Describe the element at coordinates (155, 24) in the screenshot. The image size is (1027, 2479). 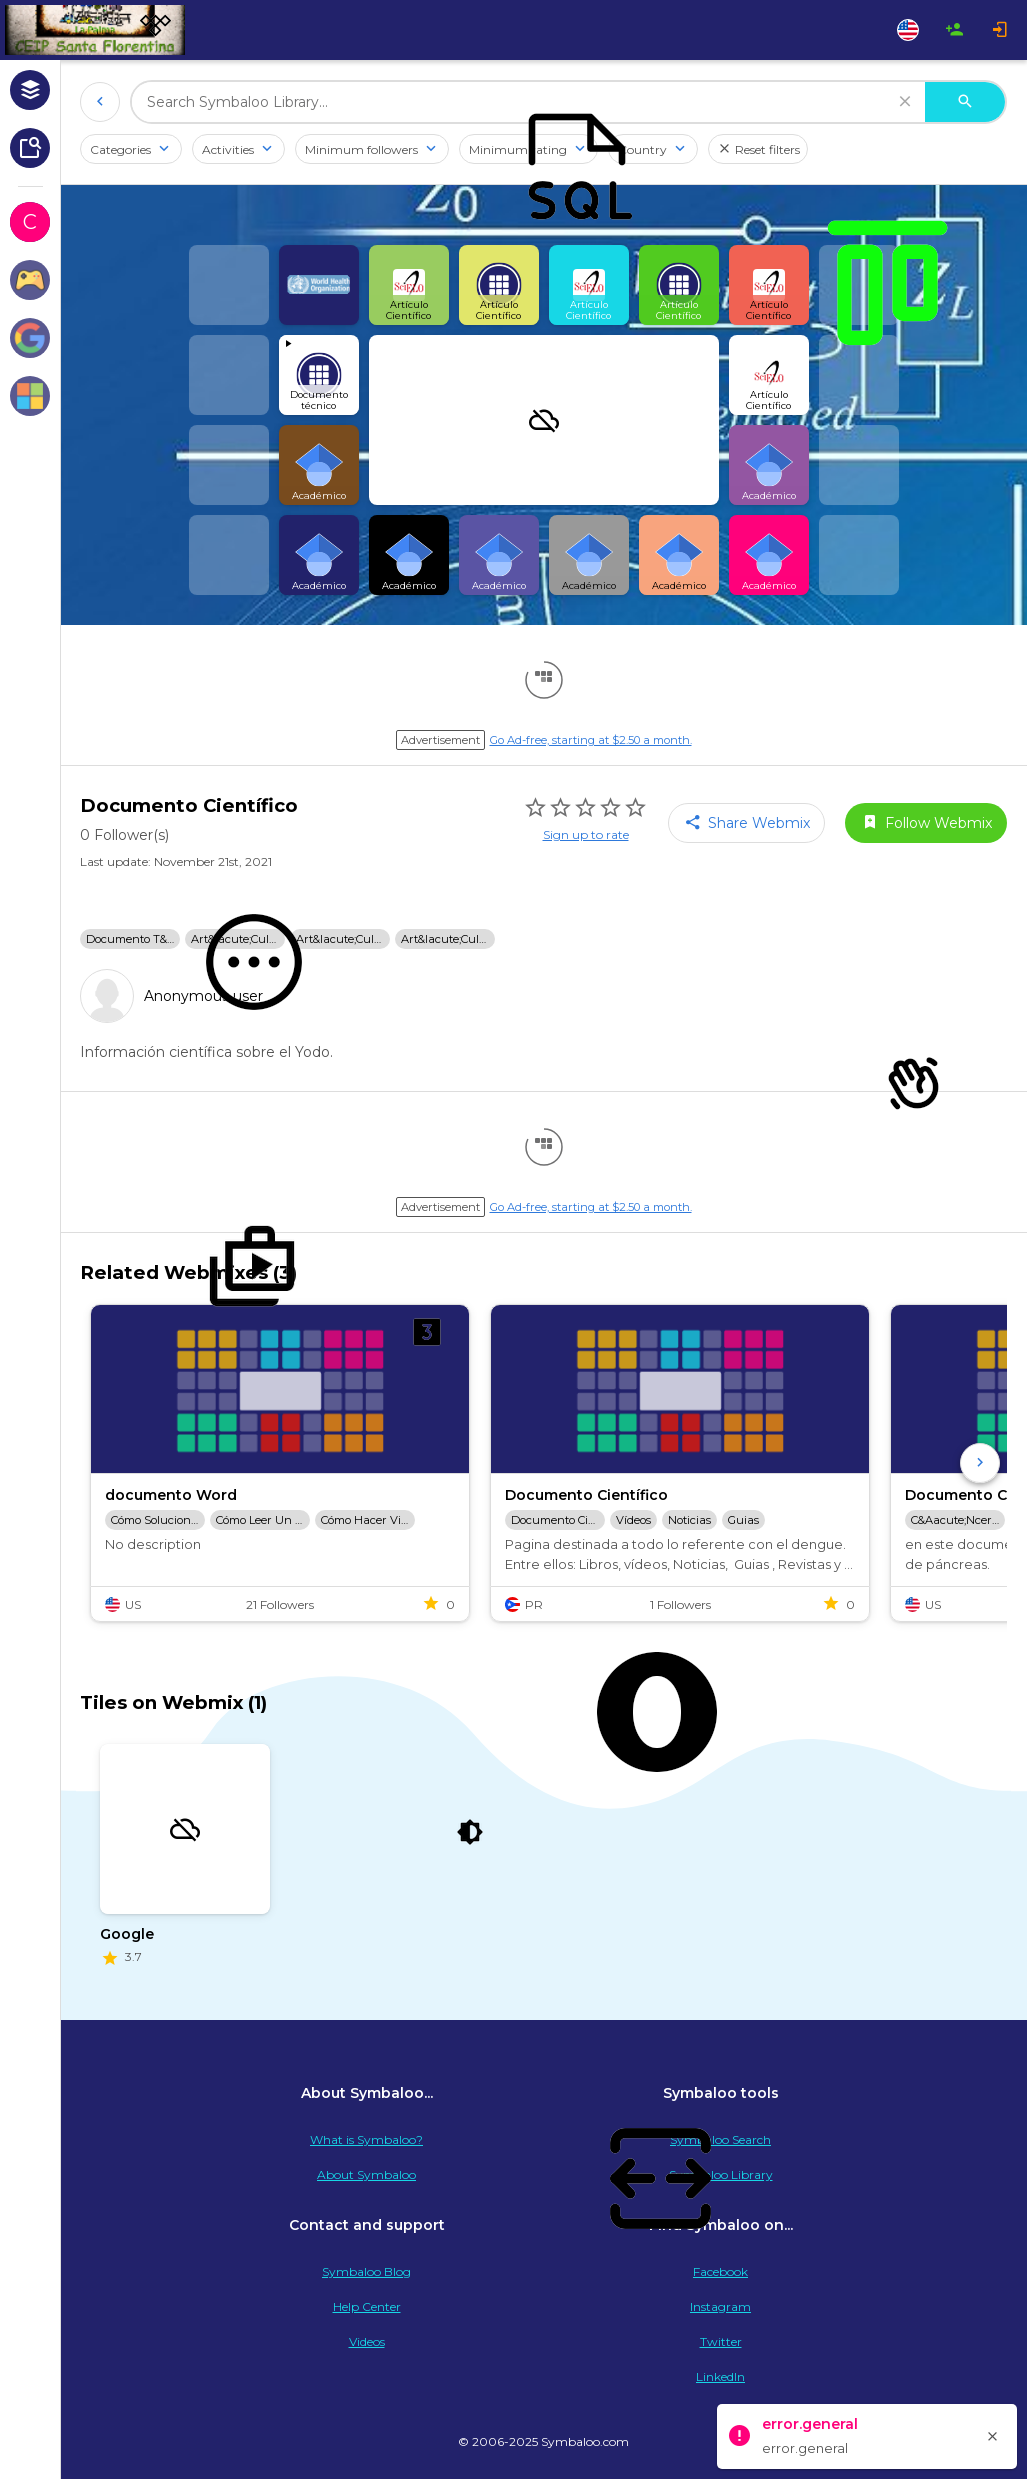
I see `open tidal music streaming app` at that location.